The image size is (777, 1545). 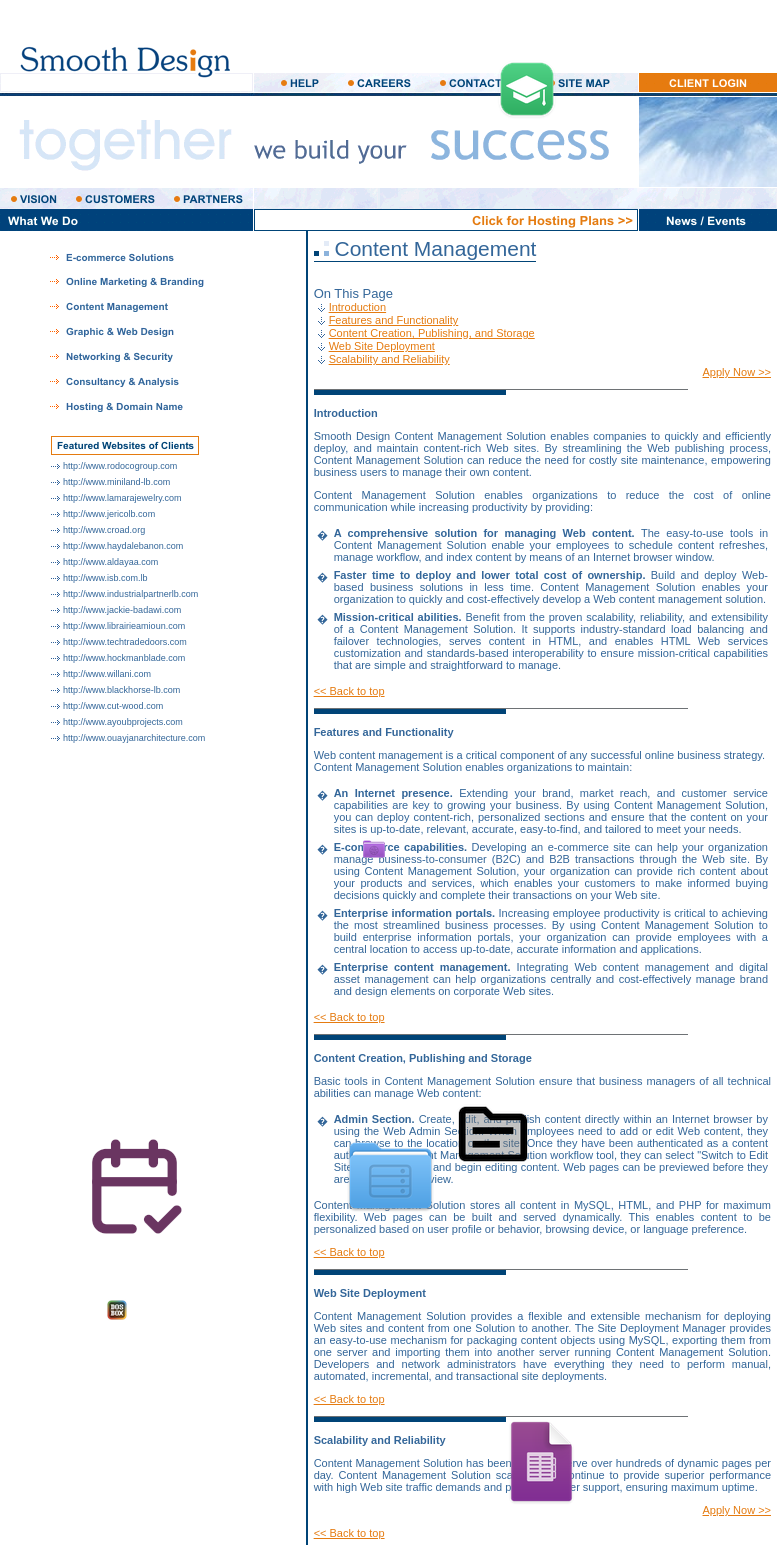 What do you see at coordinates (541, 1461) in the screenshot?
I see `open a Microsoft OneNote file` at bounding box center [541, 1461].